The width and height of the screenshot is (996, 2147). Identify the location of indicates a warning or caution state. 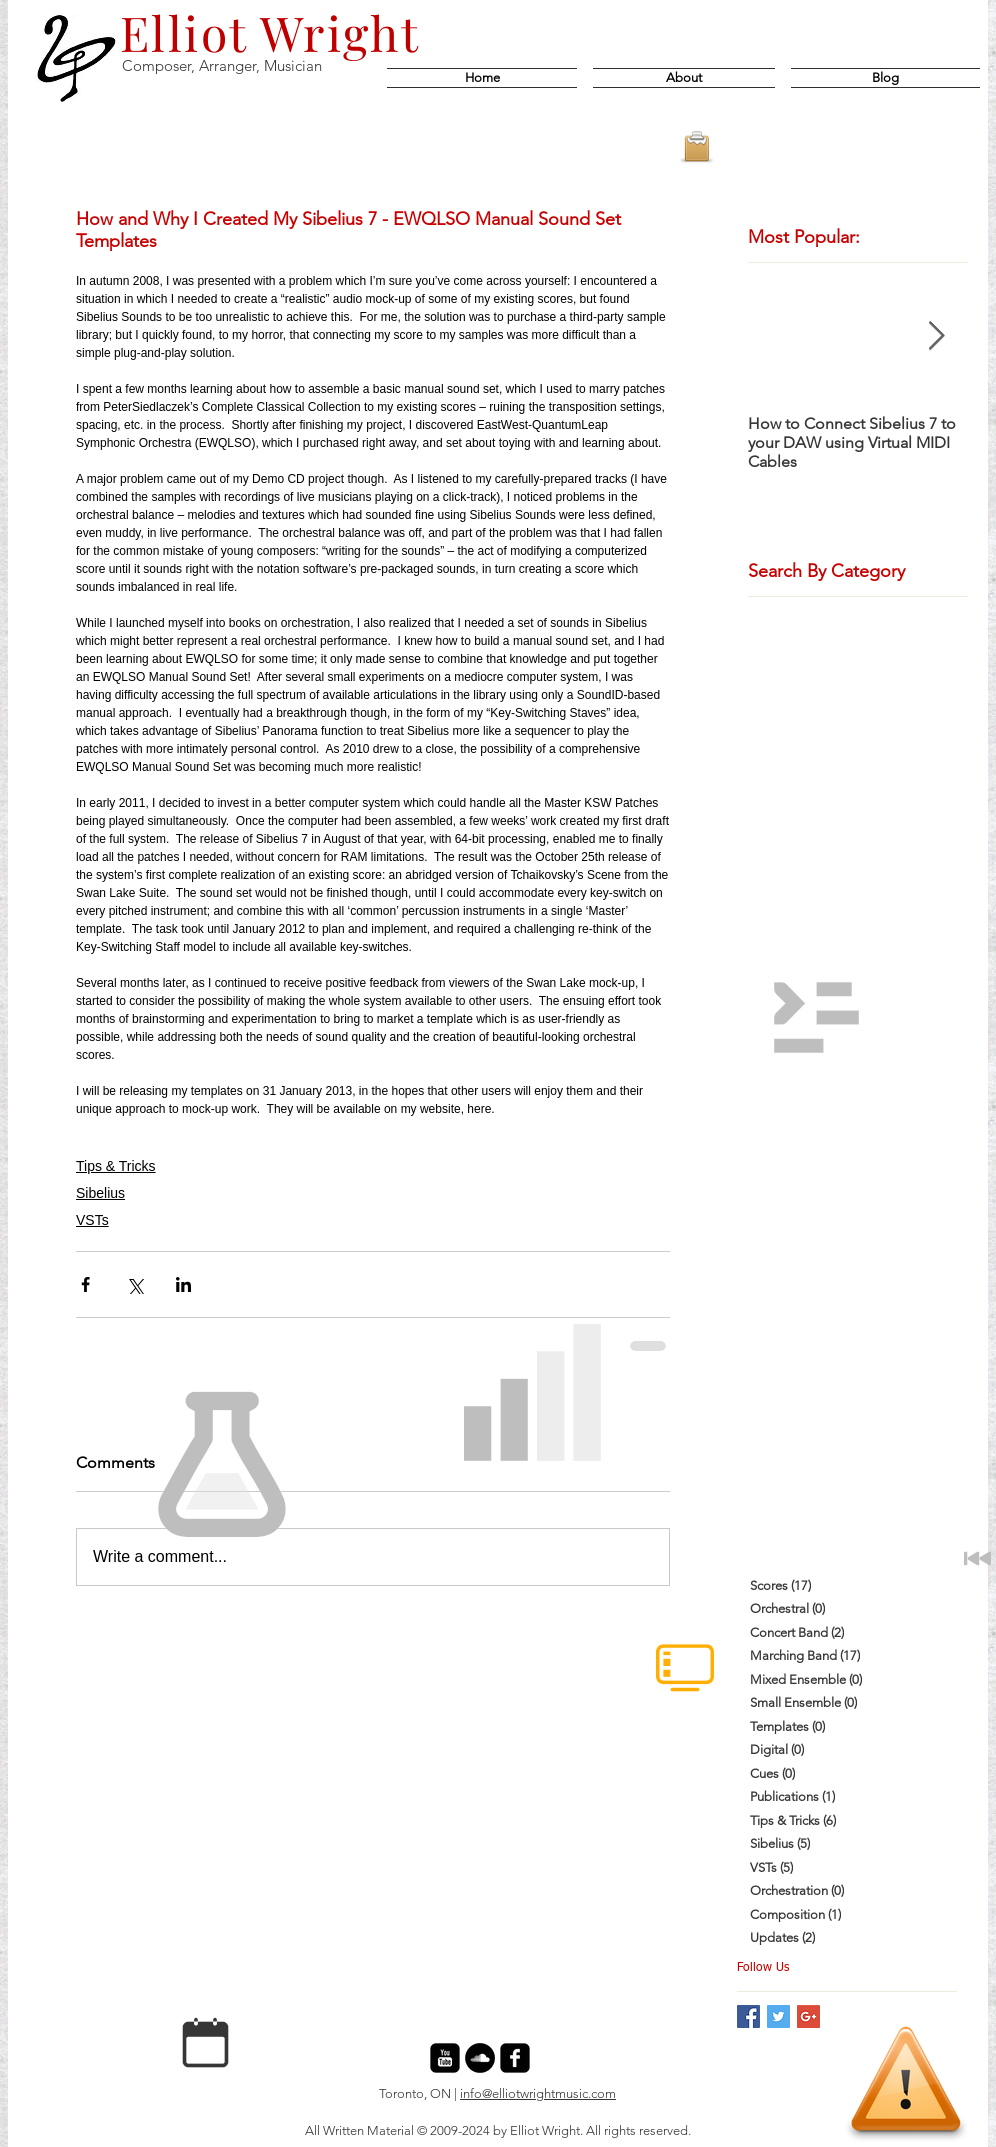
(906, 2083).